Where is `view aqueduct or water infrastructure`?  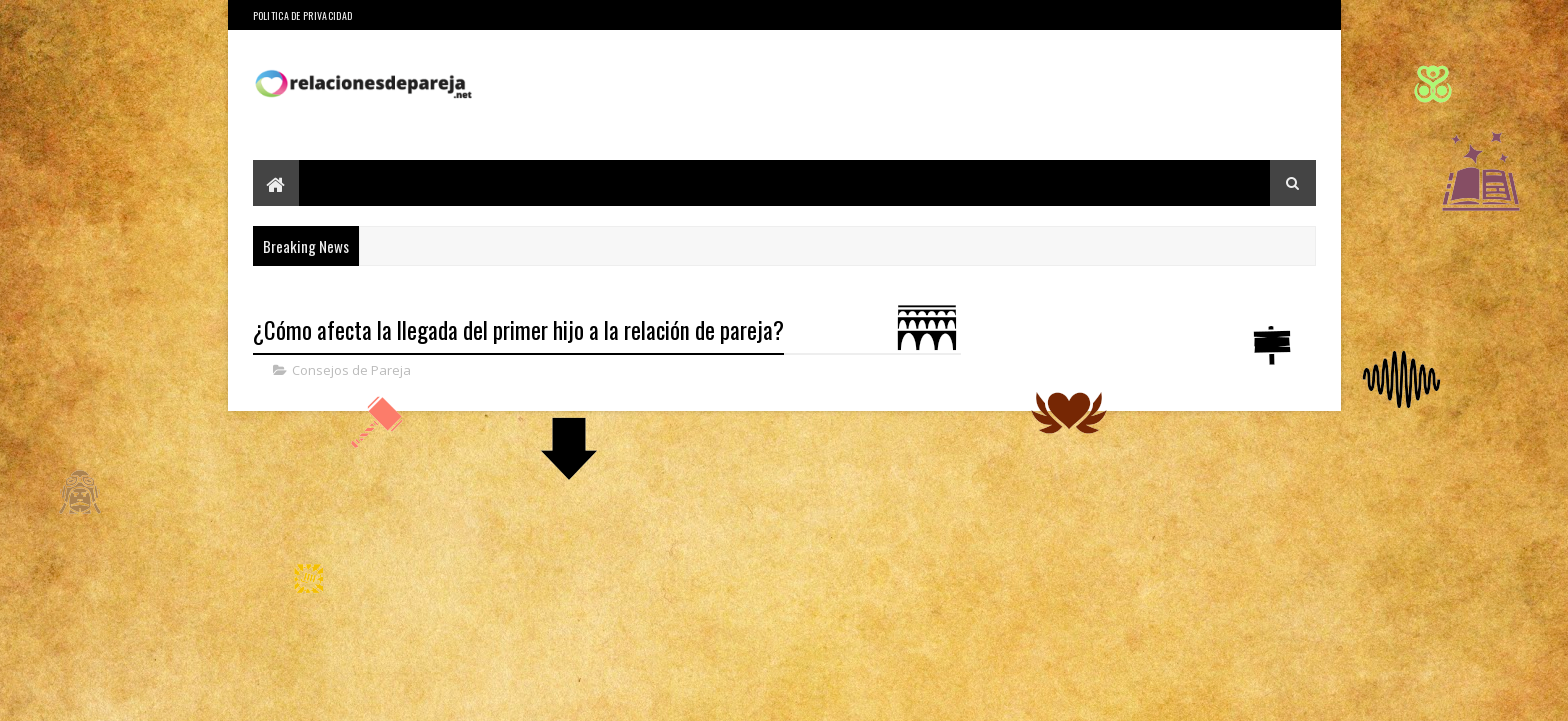 view aqueduct or water infrastructure is located at coordinates (927, 322).